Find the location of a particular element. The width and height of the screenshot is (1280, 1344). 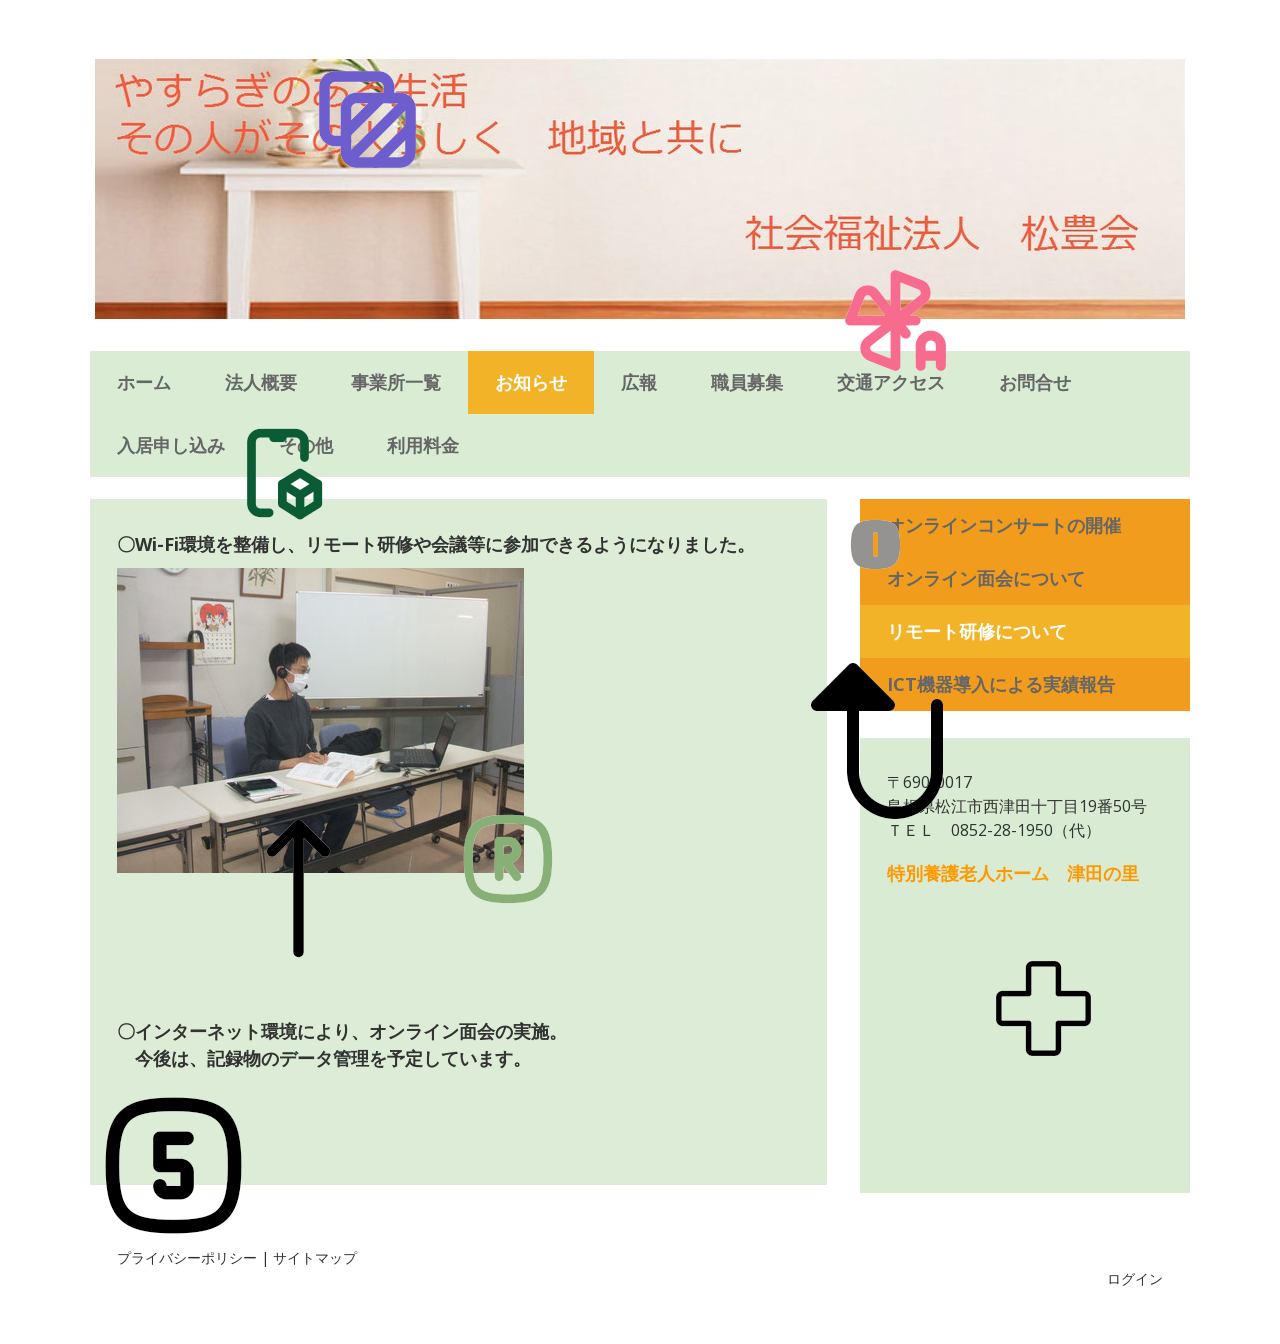

scroll to top of page is located at coordinates (298, 888).